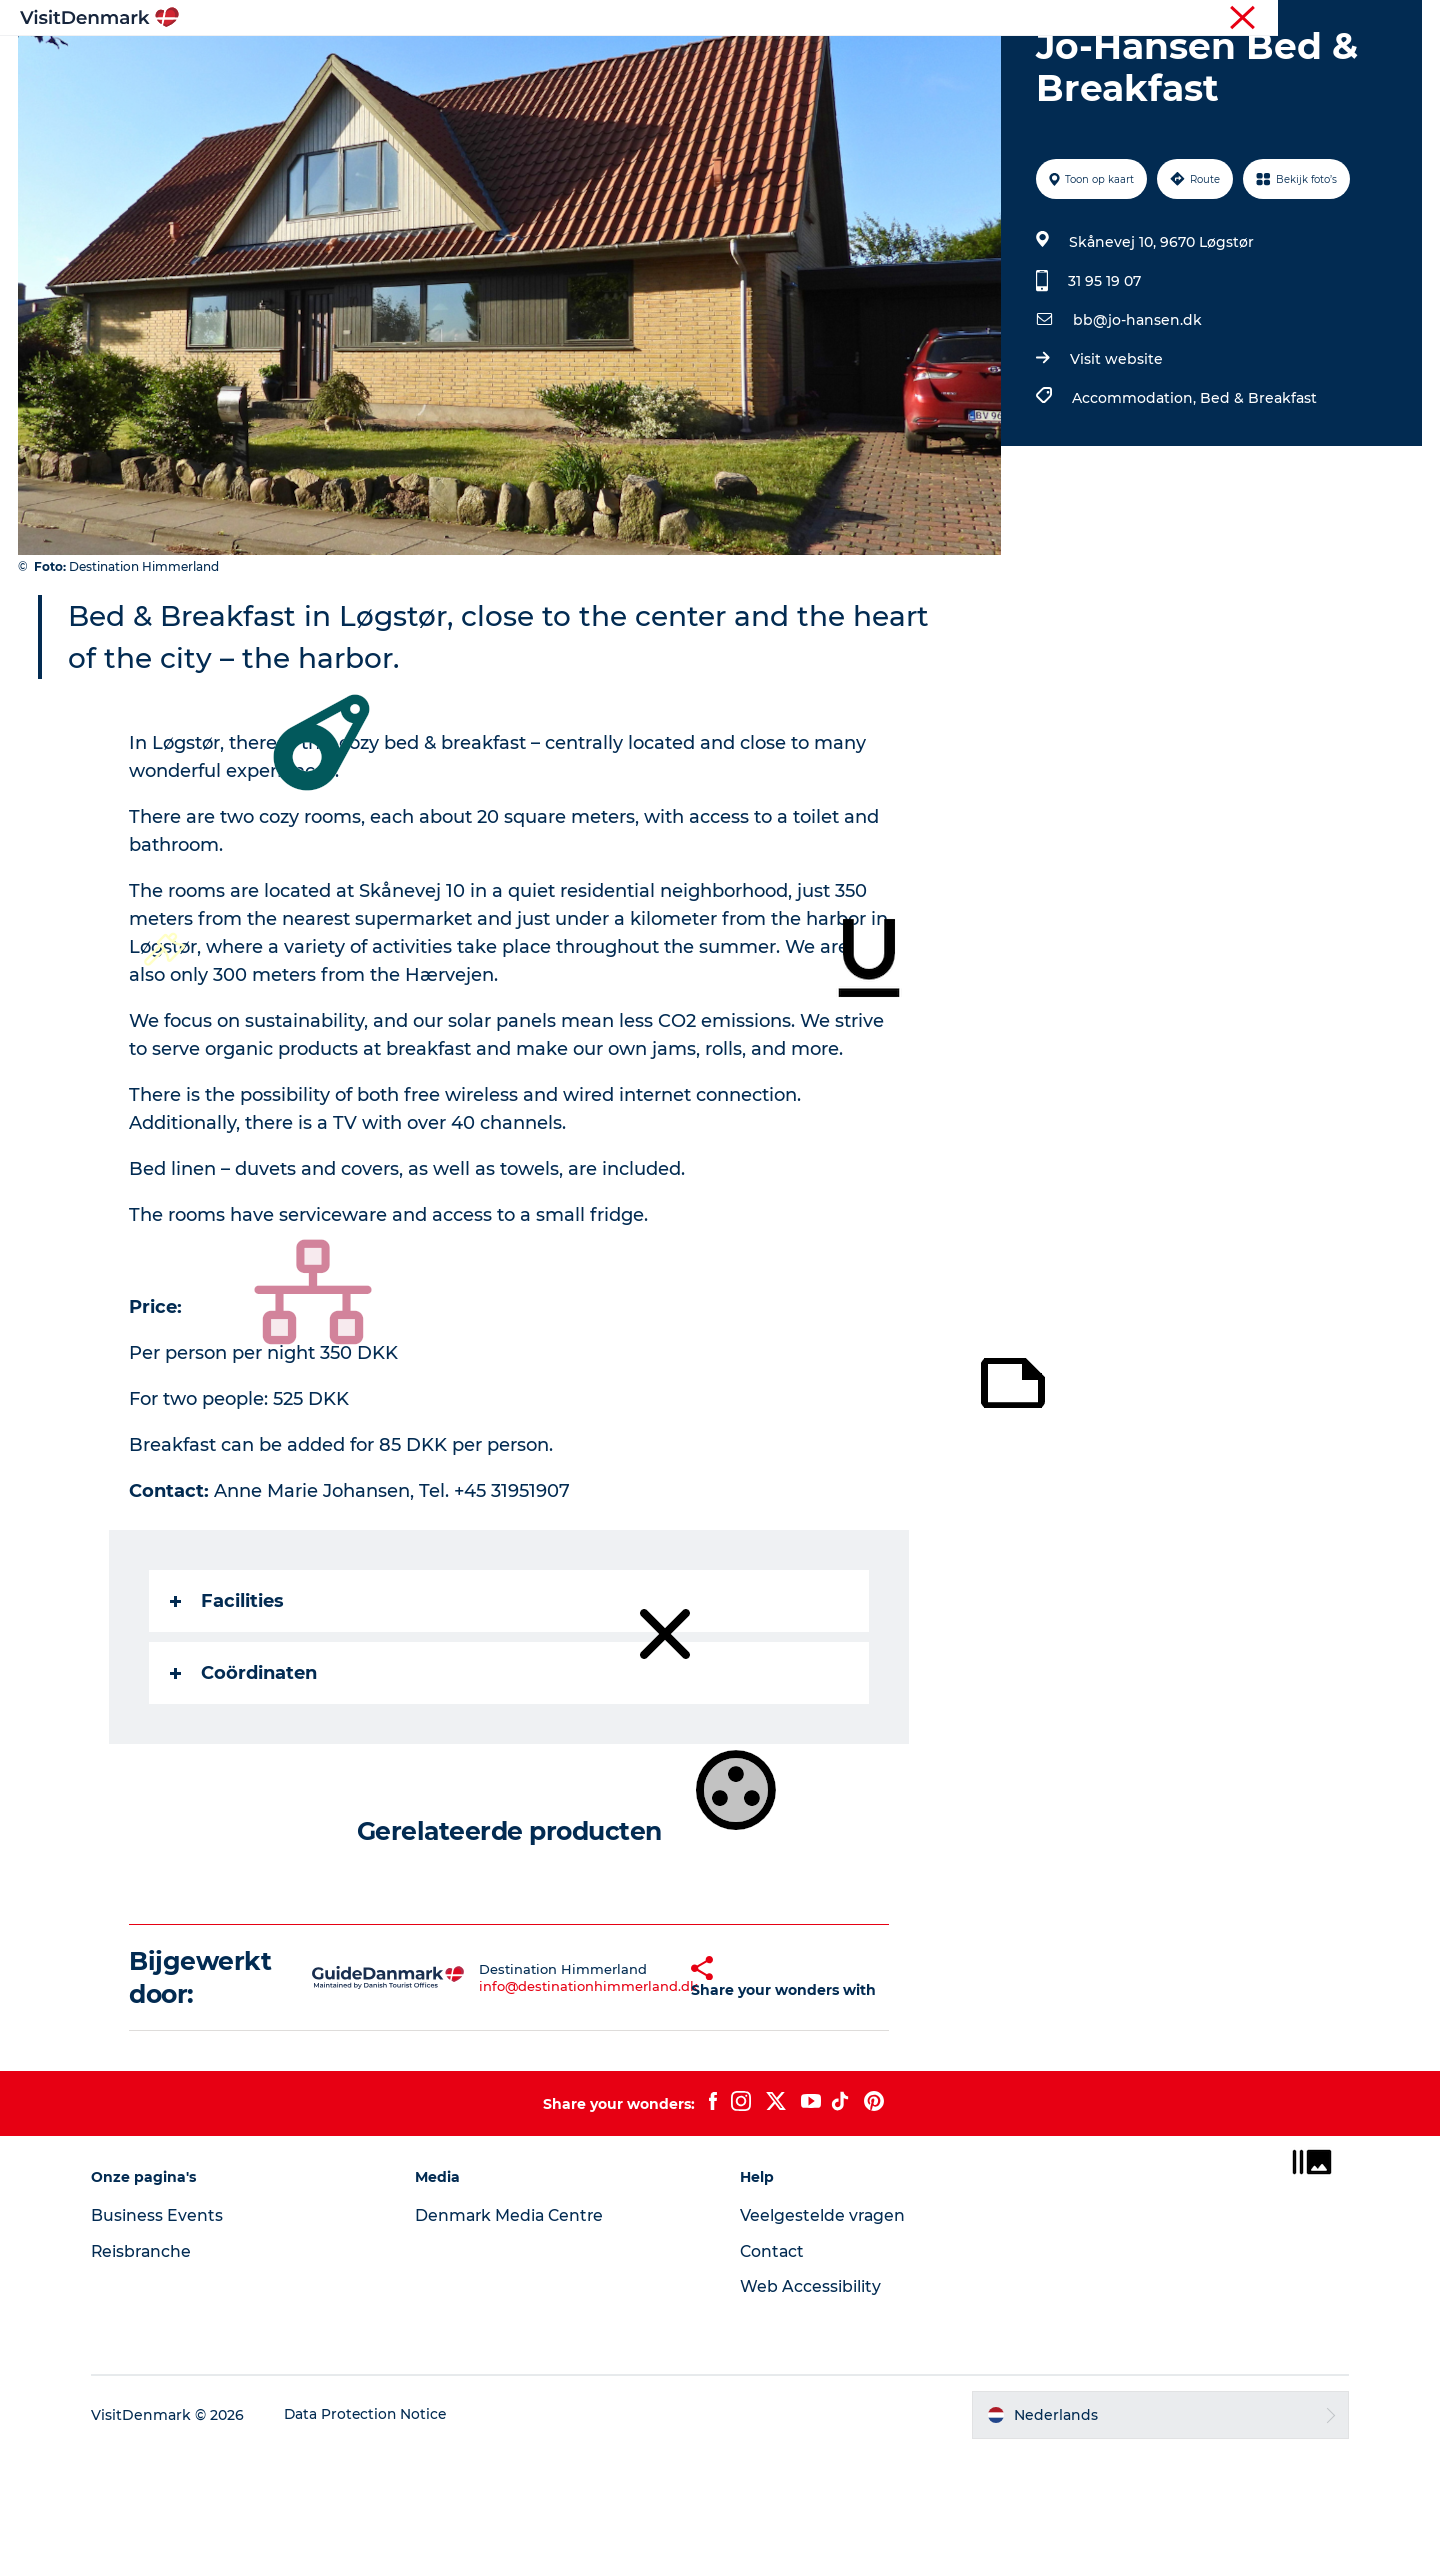 This screenshot has height=2549, width=1440. What do you see at coordinates (164, 950) in the screenshot?
I see `tool or equipment category` at bounding box center [164, 950].